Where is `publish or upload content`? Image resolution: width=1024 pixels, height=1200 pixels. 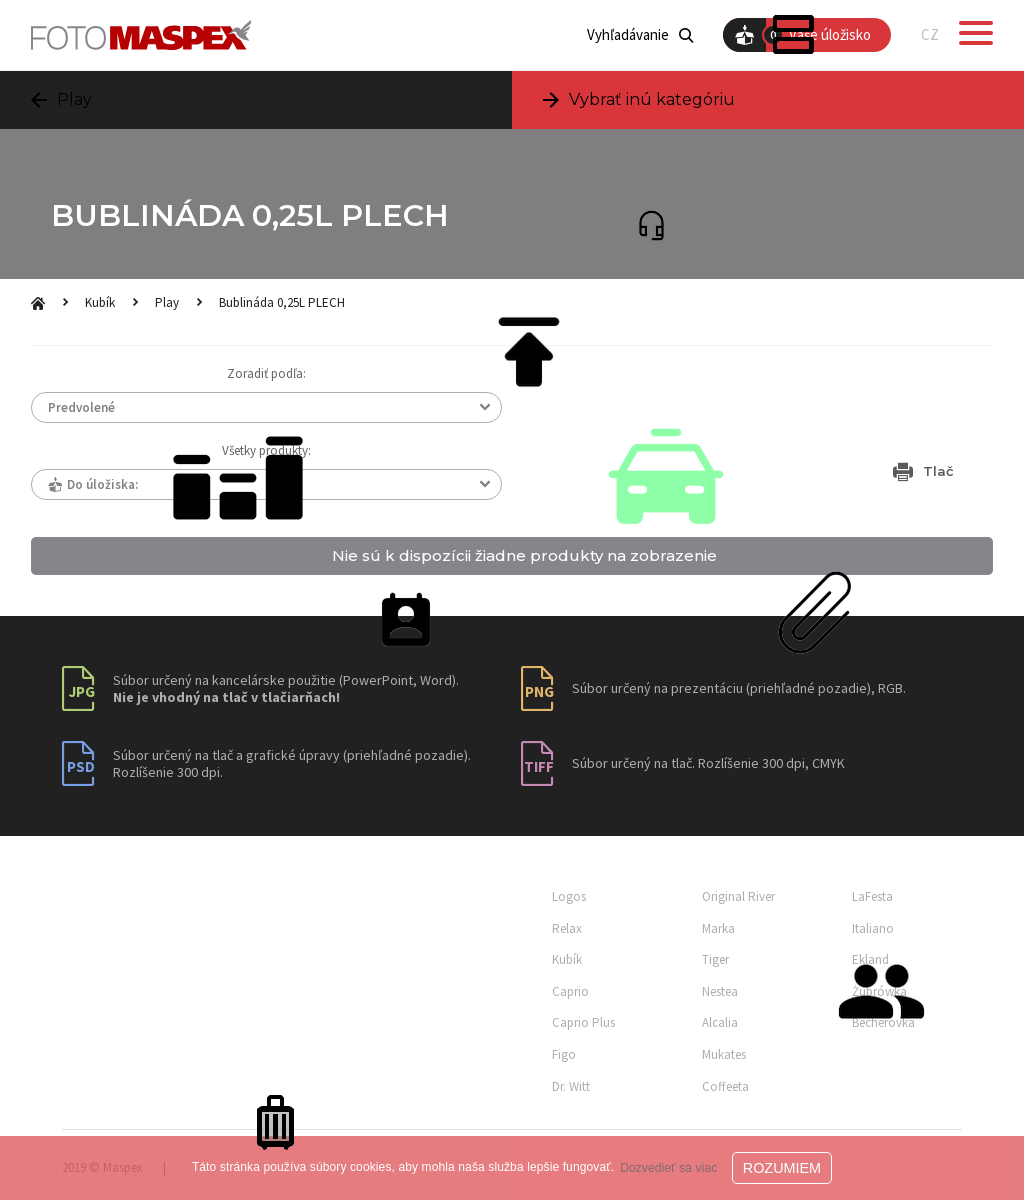
publish or upload content is located at coordinates (529, 352).